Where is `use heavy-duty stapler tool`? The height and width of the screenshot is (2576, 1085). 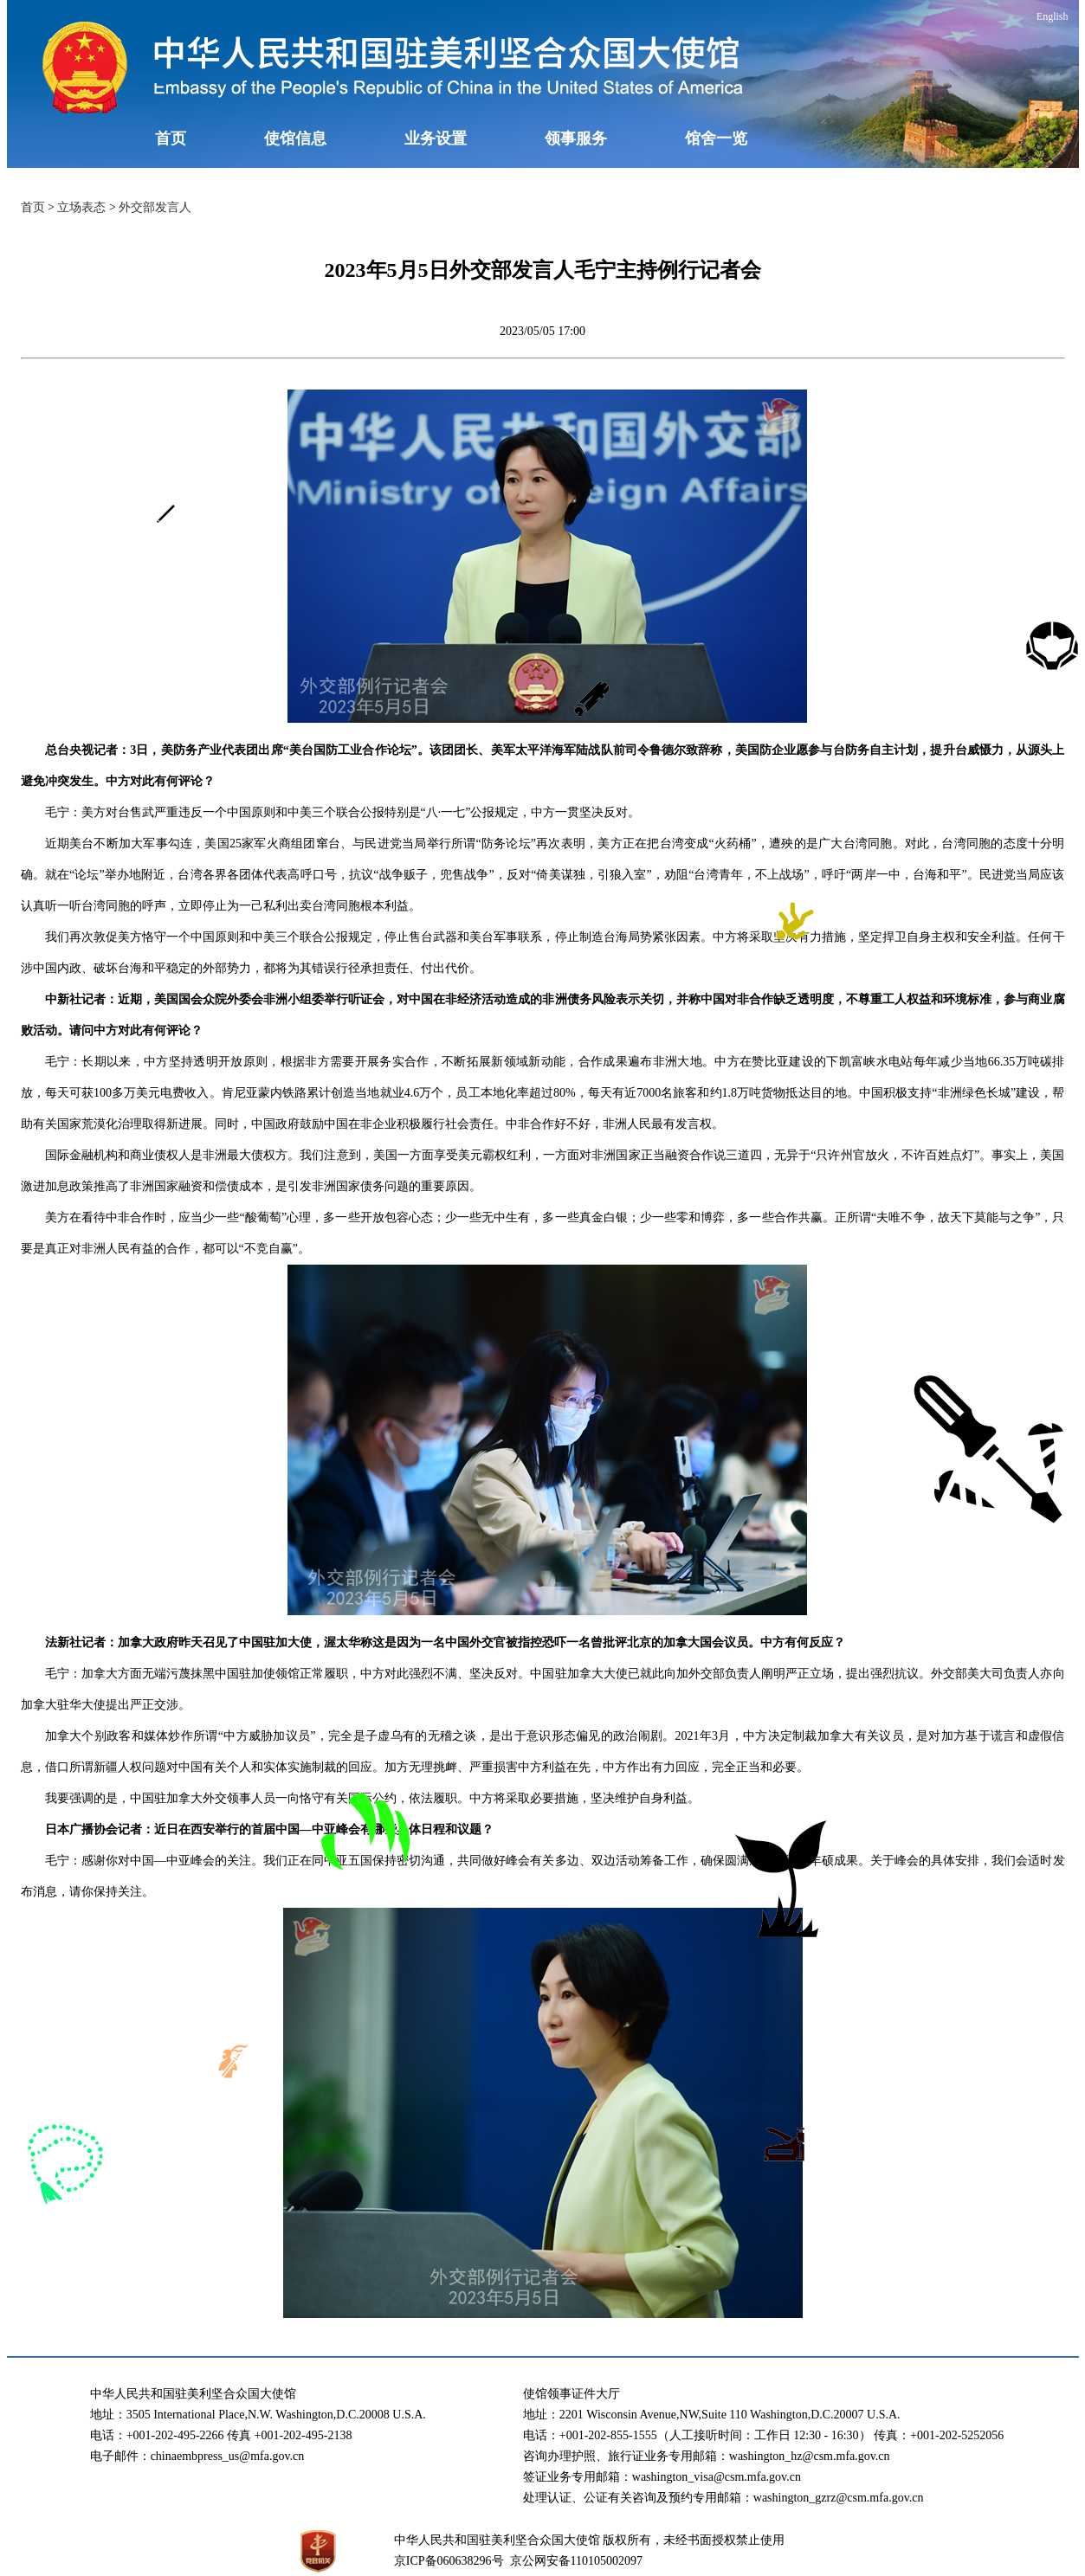 use heavy-duty stapler tool is located at coordinates (784, 2143).